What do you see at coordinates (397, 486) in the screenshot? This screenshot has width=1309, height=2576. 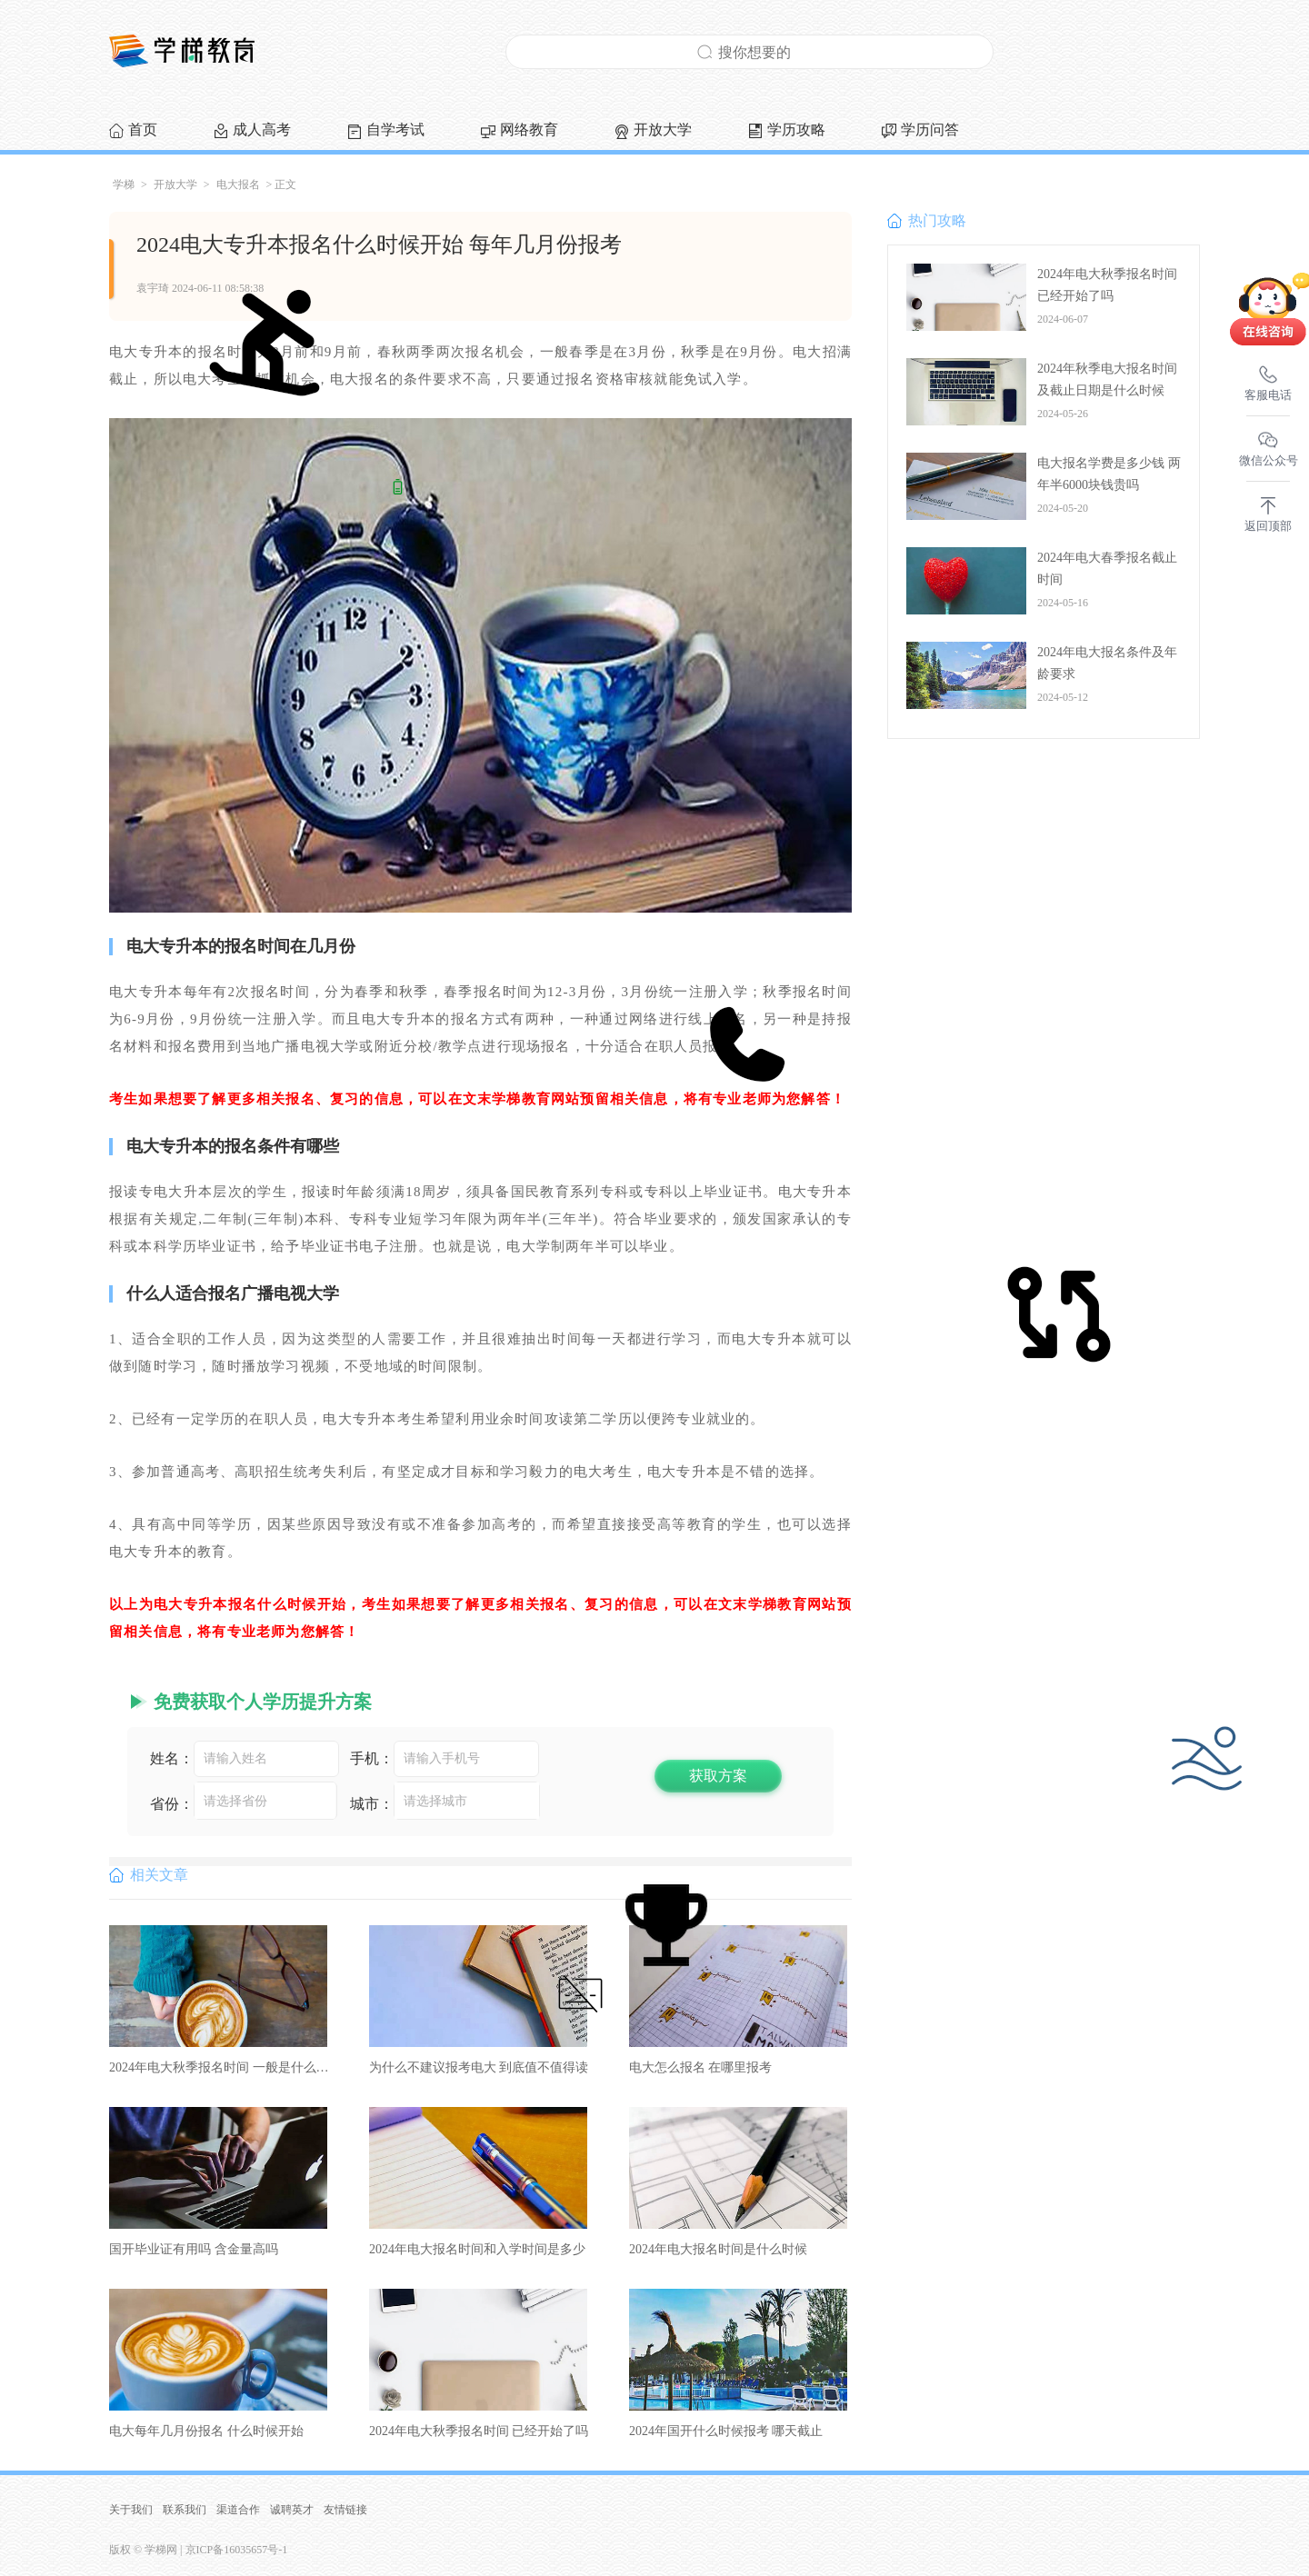 I see `indicates medium battery level` at bounding box center [397, 486].